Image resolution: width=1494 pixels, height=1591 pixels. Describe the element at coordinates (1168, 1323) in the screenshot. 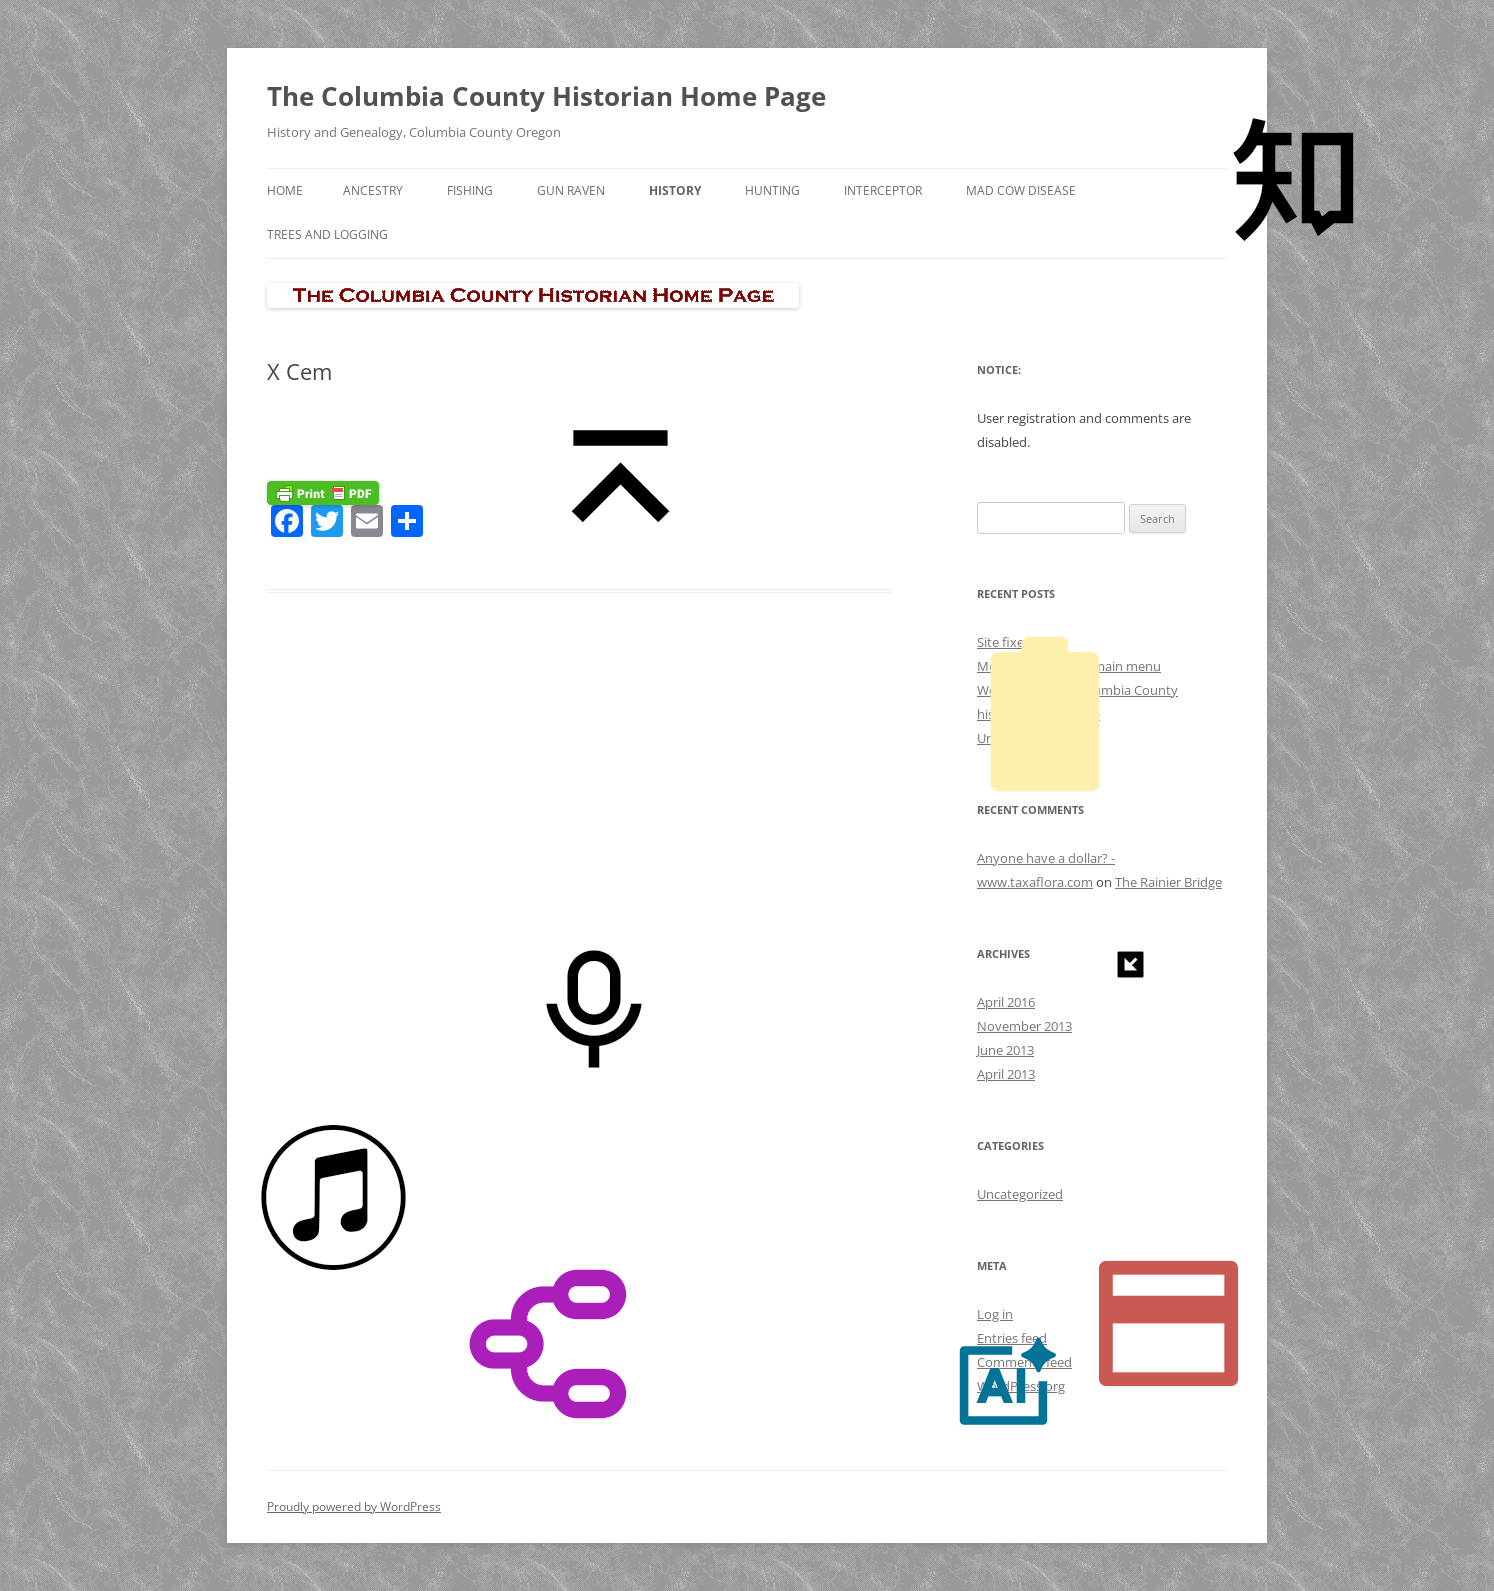

I see `view saved payment methods` at that location.